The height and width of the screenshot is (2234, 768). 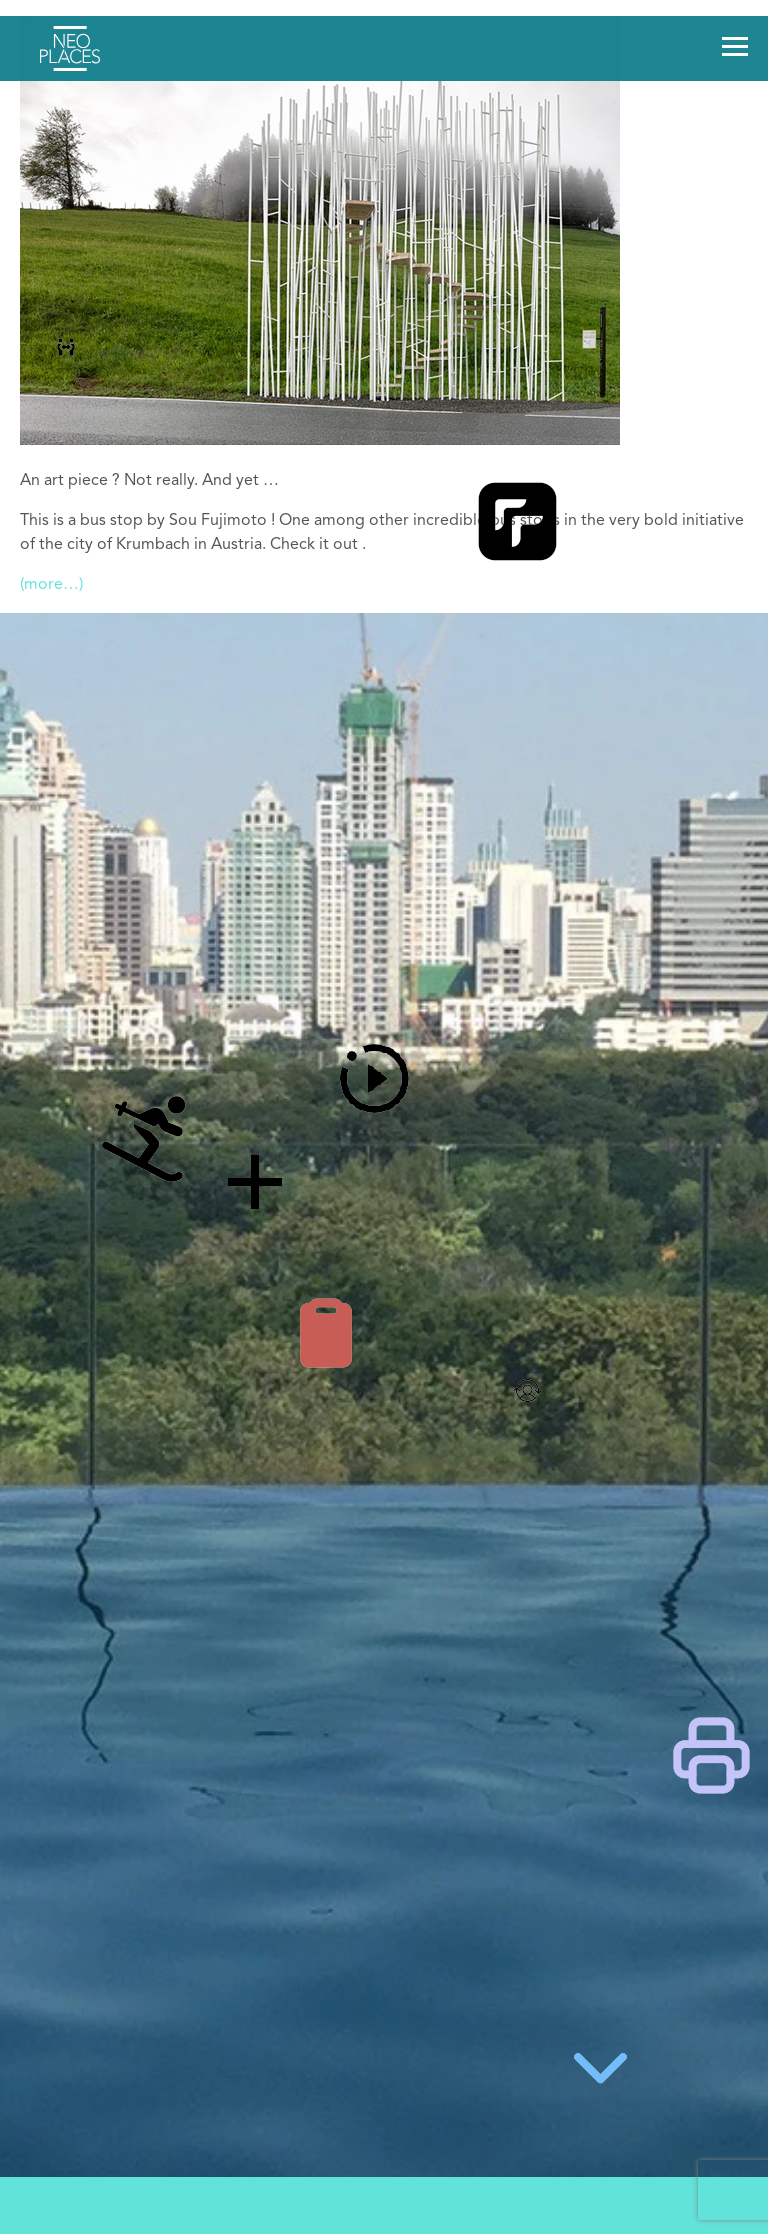 What do you see at coordinates (326, 1333) in the screenshot?
I see `copy to clipboard` at bounding box center [326, 1333].